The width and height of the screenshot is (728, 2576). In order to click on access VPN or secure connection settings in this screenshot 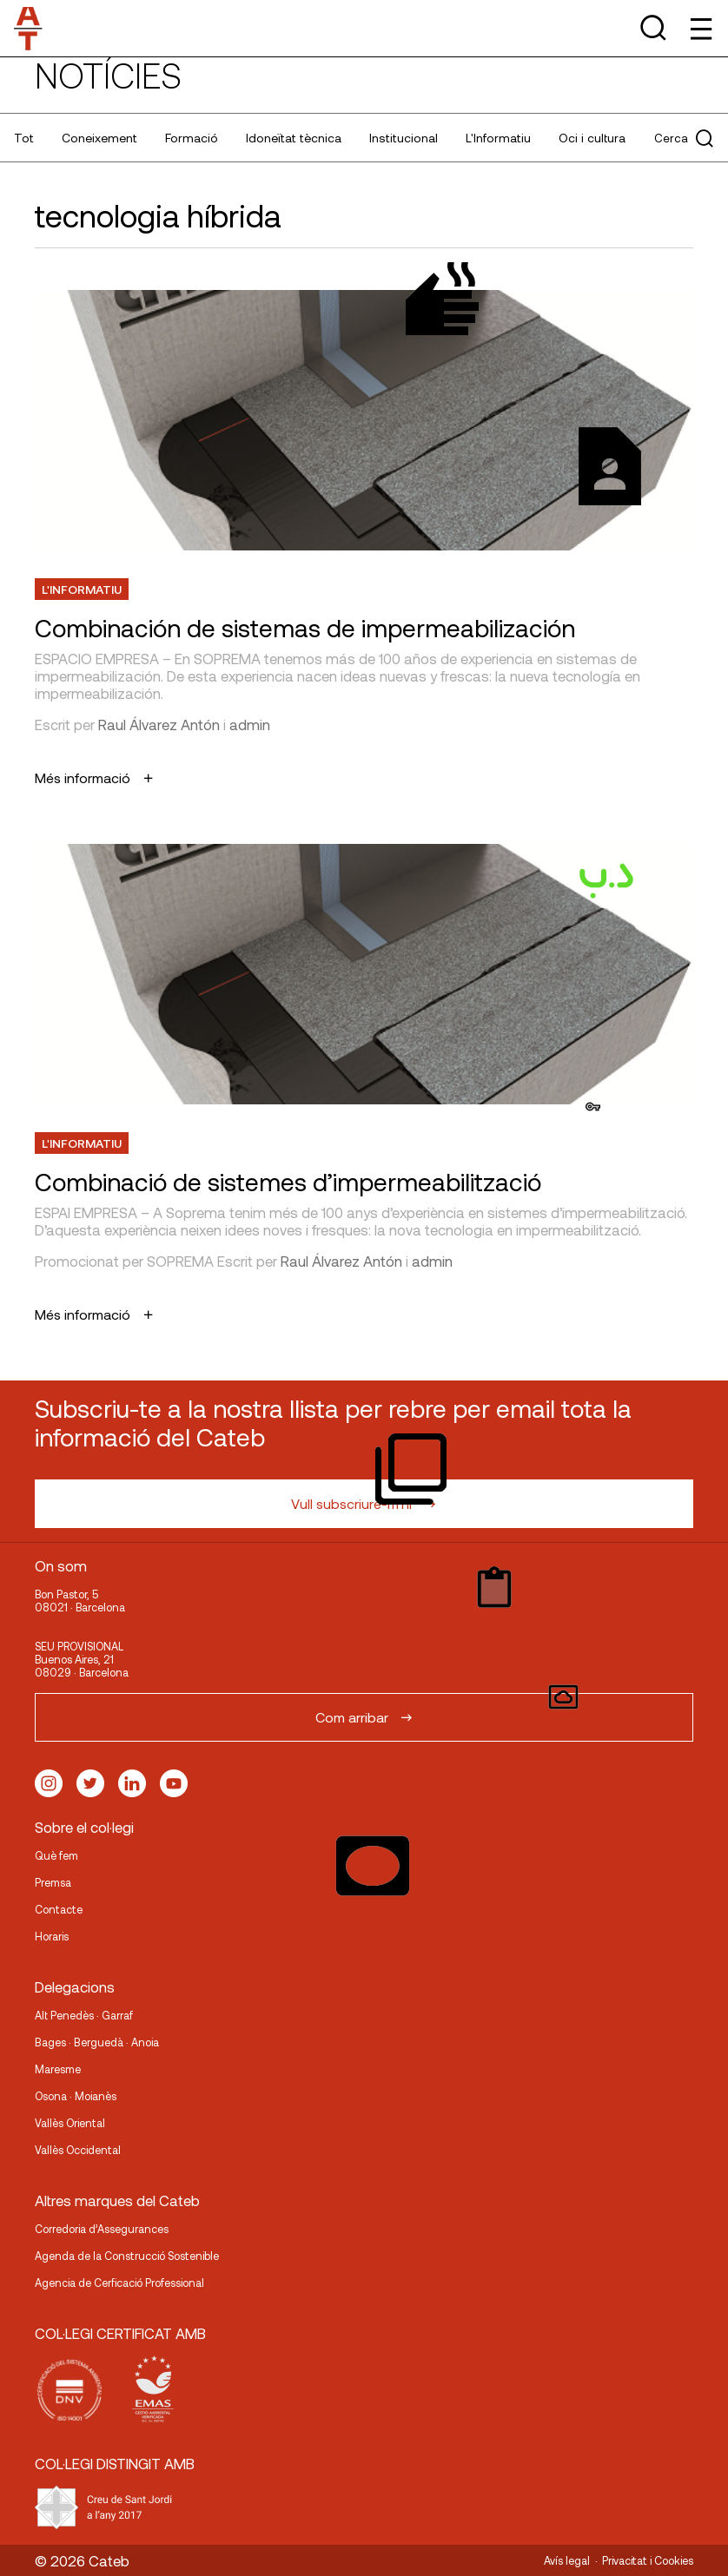, I will do `click(592, 1106)`.